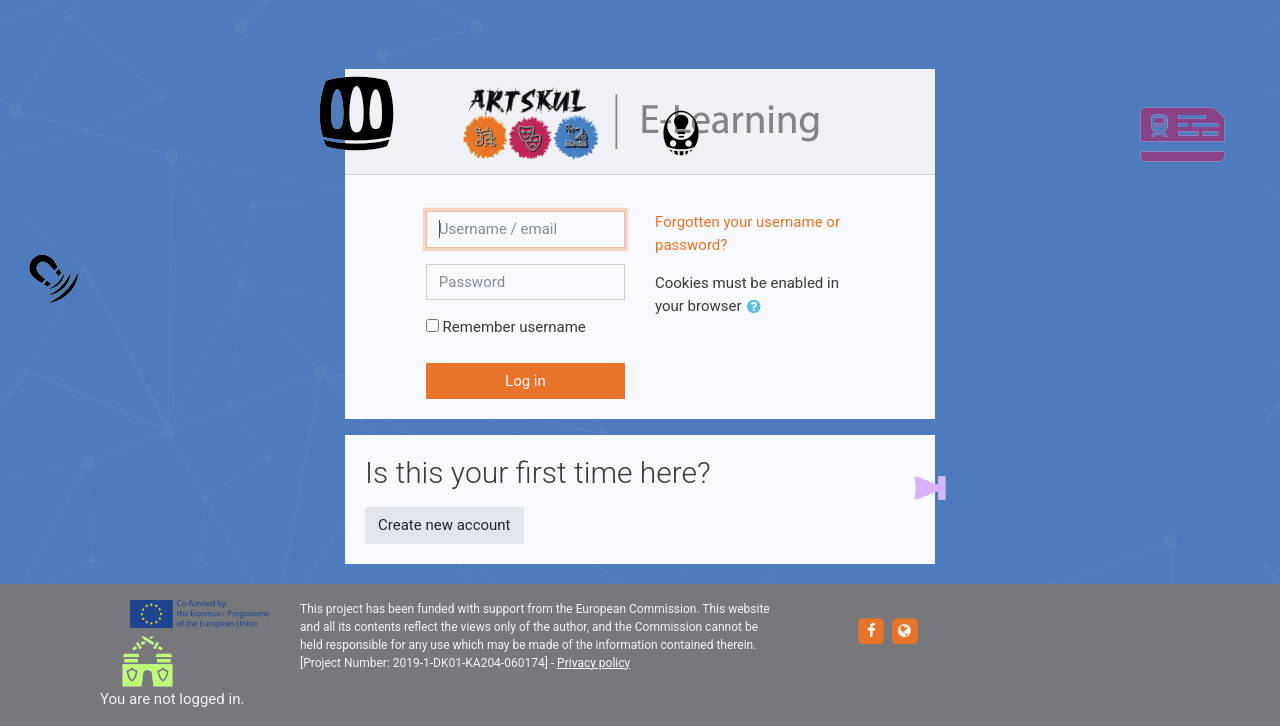 The height and width of the screenshot is (726, 1280). I want to click on access military or troop buildings, so click(147, 661).